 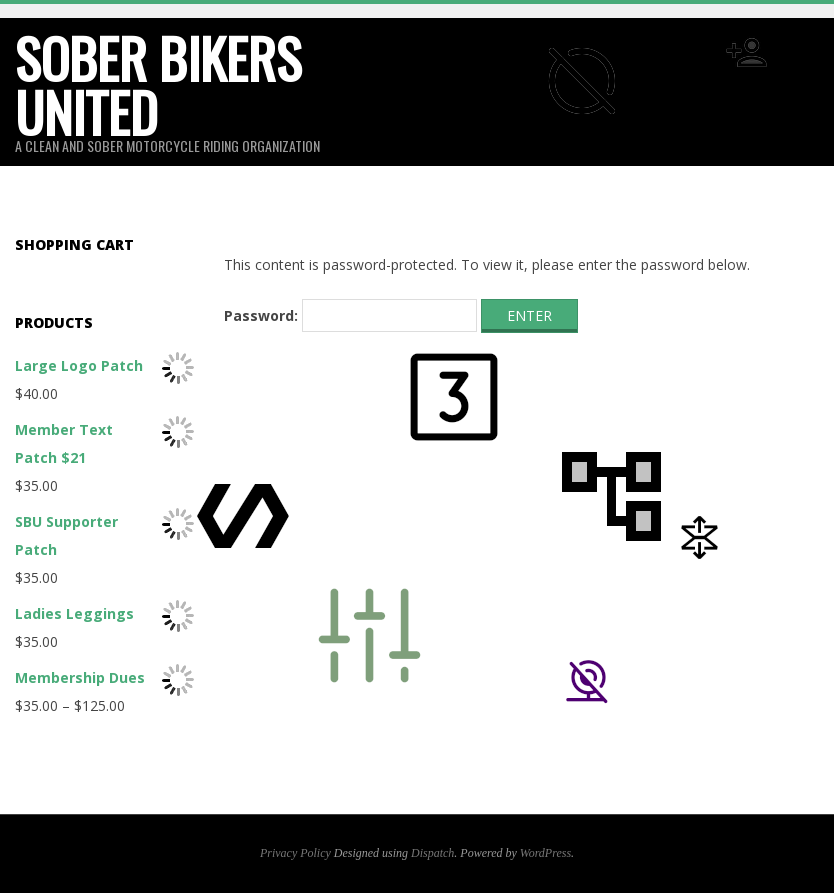 I want to click on expand all collapsed sections, so click(x=699, y=537).